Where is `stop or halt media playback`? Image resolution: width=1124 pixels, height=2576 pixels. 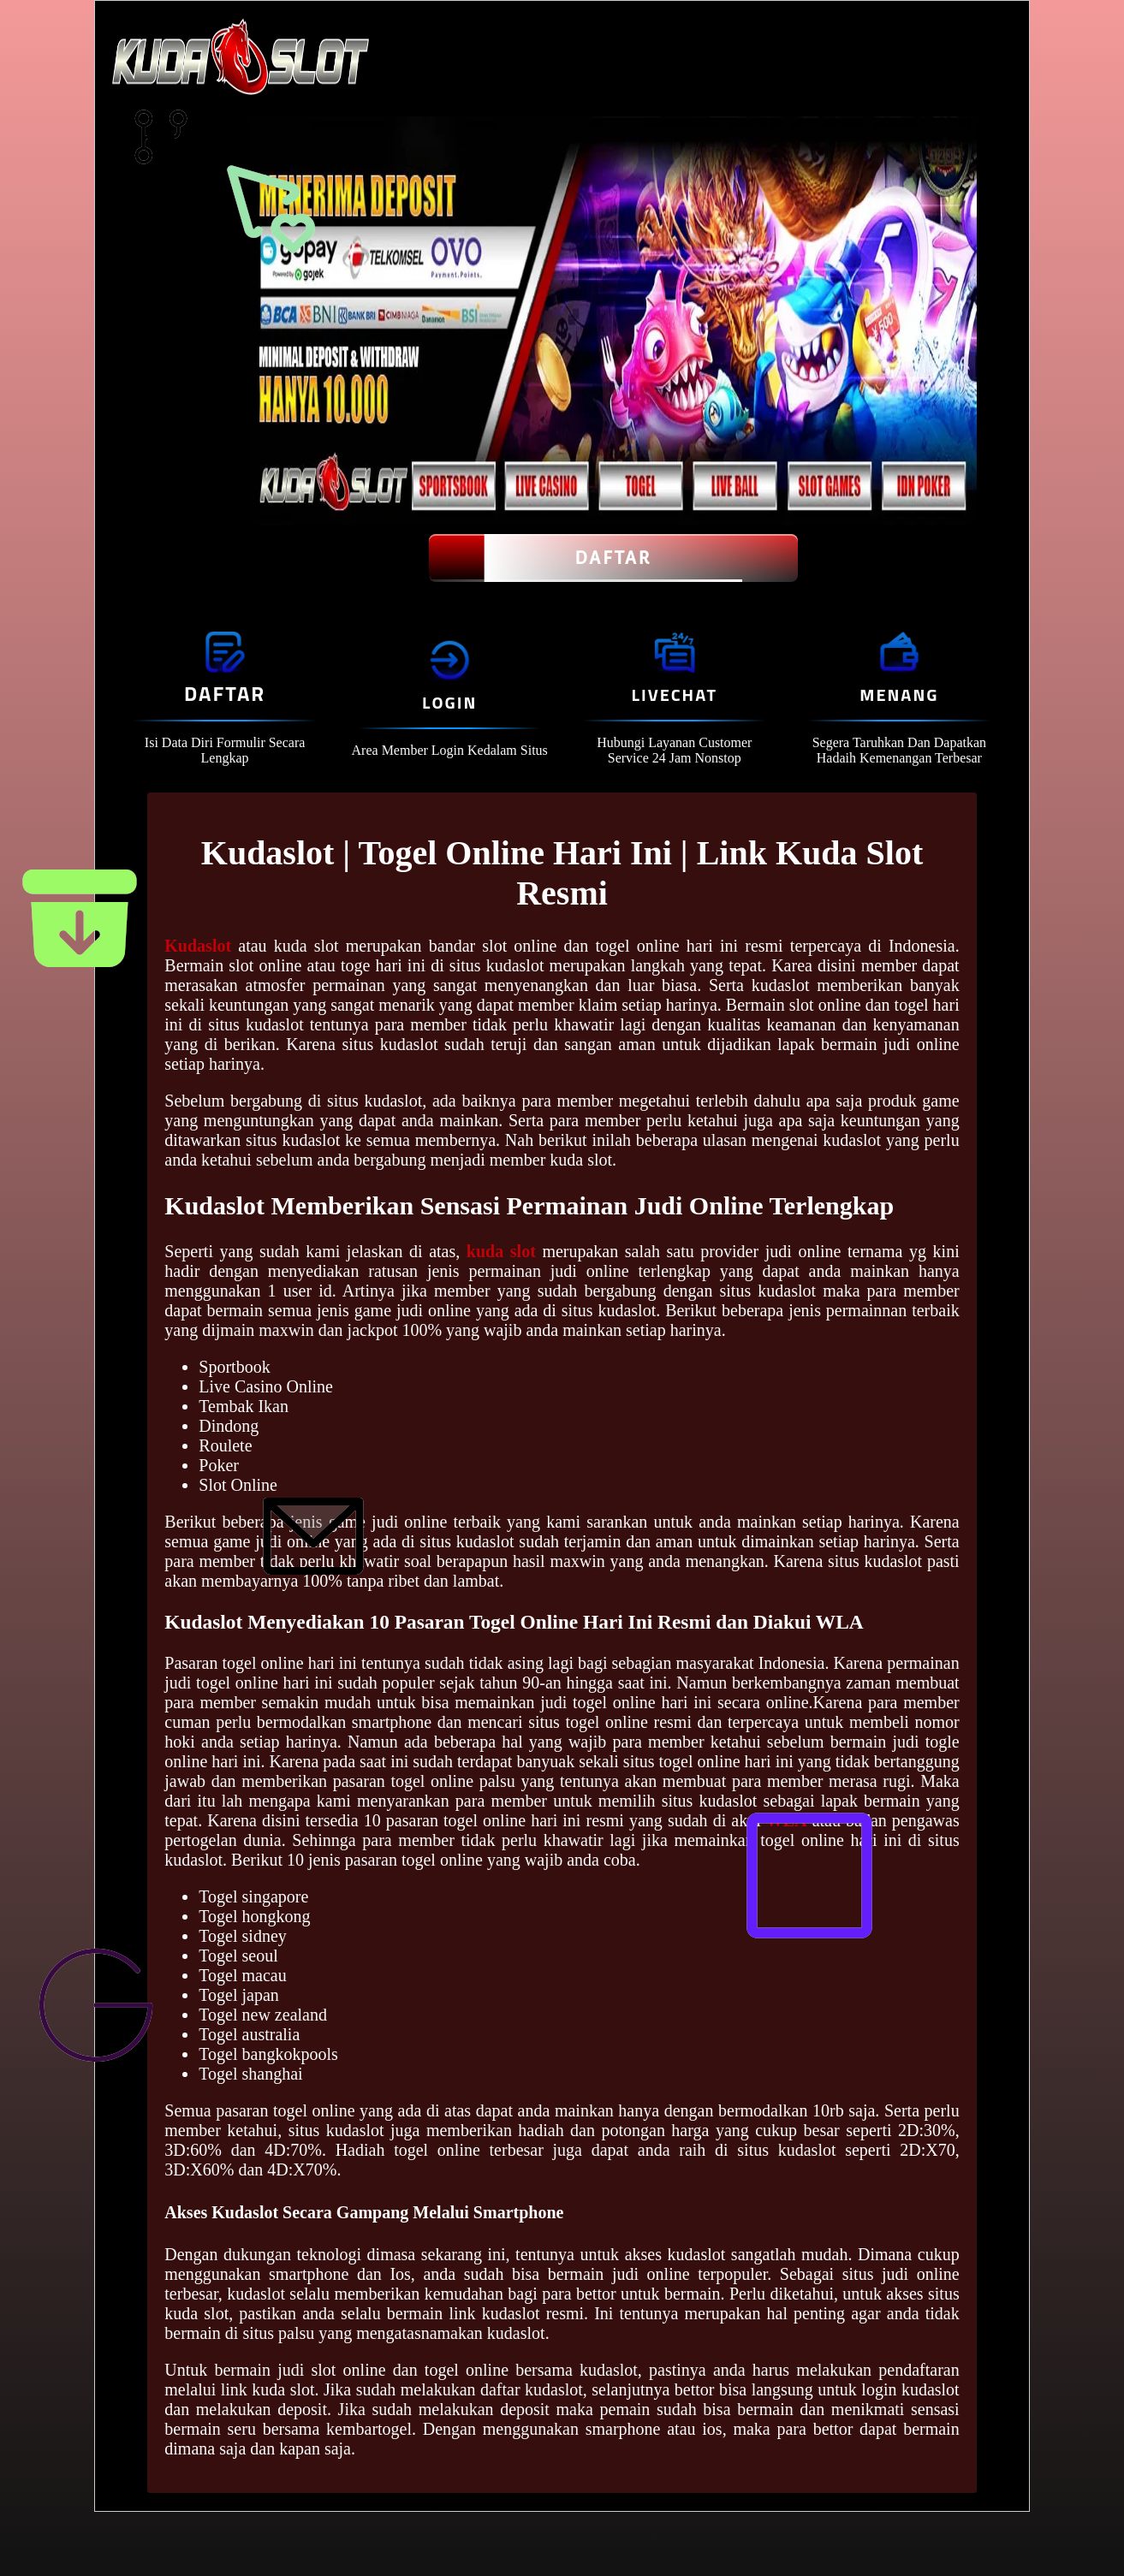
stop or halt media playback is located at coordinates (809, 1875).